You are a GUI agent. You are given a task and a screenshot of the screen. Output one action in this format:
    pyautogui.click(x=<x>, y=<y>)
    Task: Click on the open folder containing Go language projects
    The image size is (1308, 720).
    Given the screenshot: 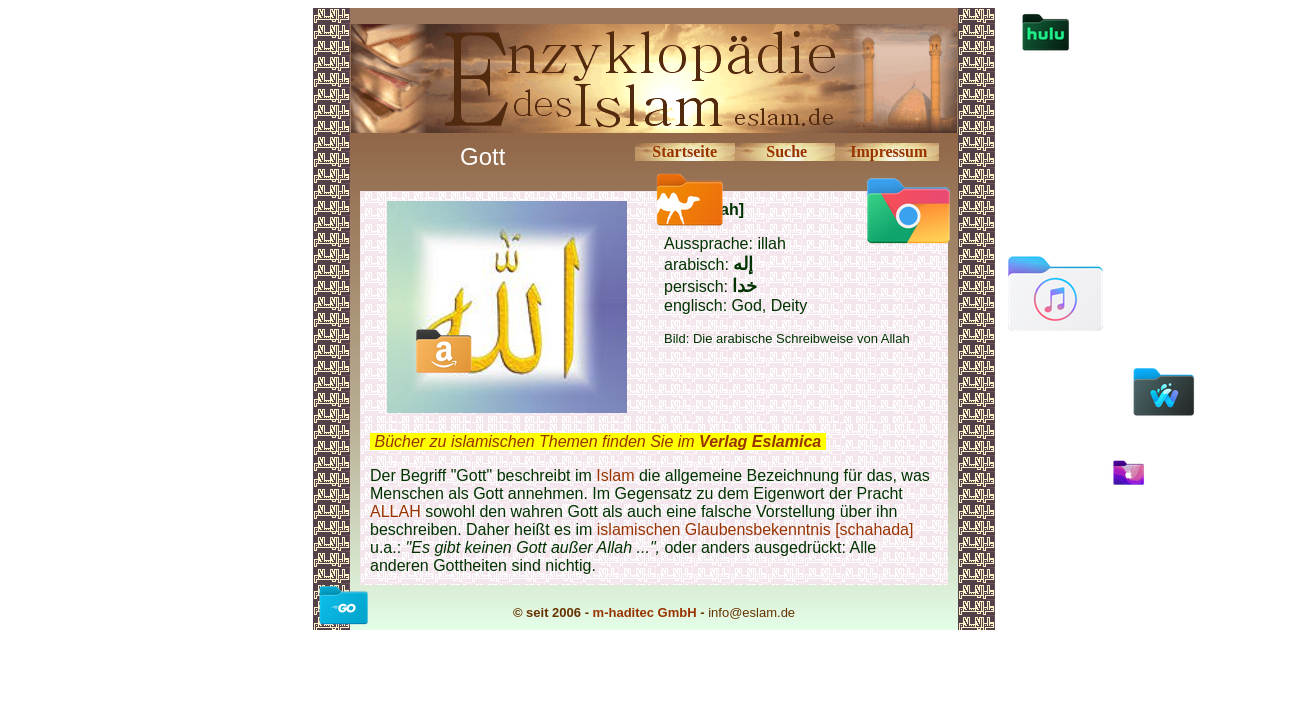 What is the action you would take?
    pyautogui.click(x=343, y=606)
    